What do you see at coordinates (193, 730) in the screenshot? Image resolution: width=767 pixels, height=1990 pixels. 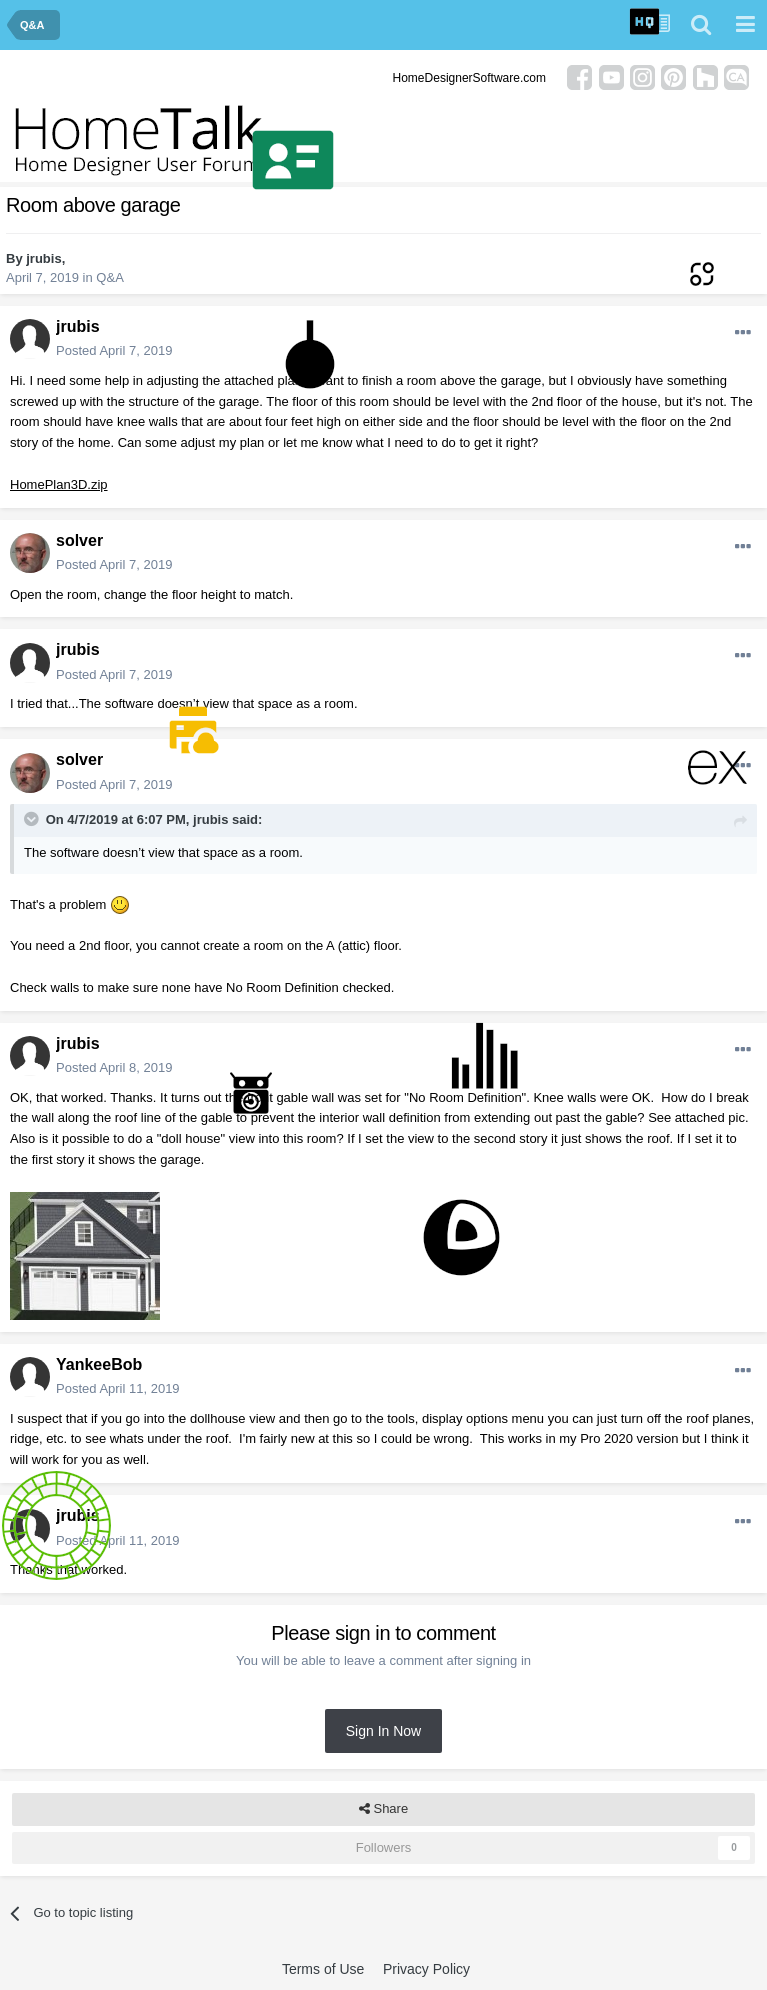 I see `print to a cloud-connected printer` at bounding box center [193, 730].